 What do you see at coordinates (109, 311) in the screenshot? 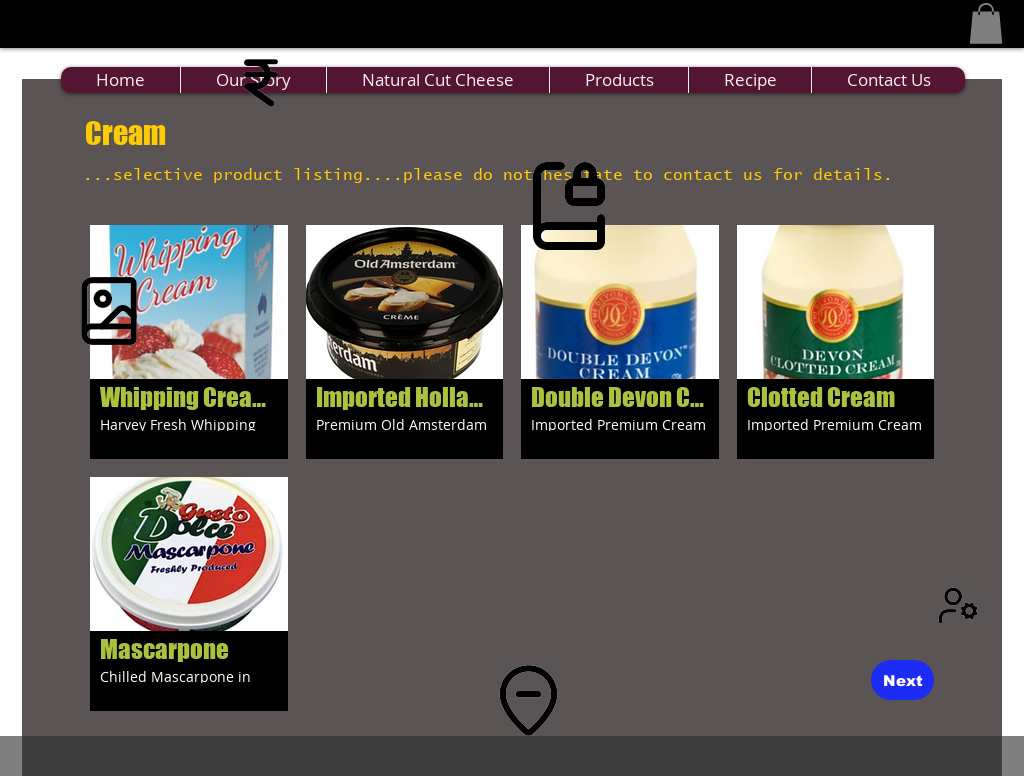
I see `view photo album or image gallery` at bounding box center [109, 311].